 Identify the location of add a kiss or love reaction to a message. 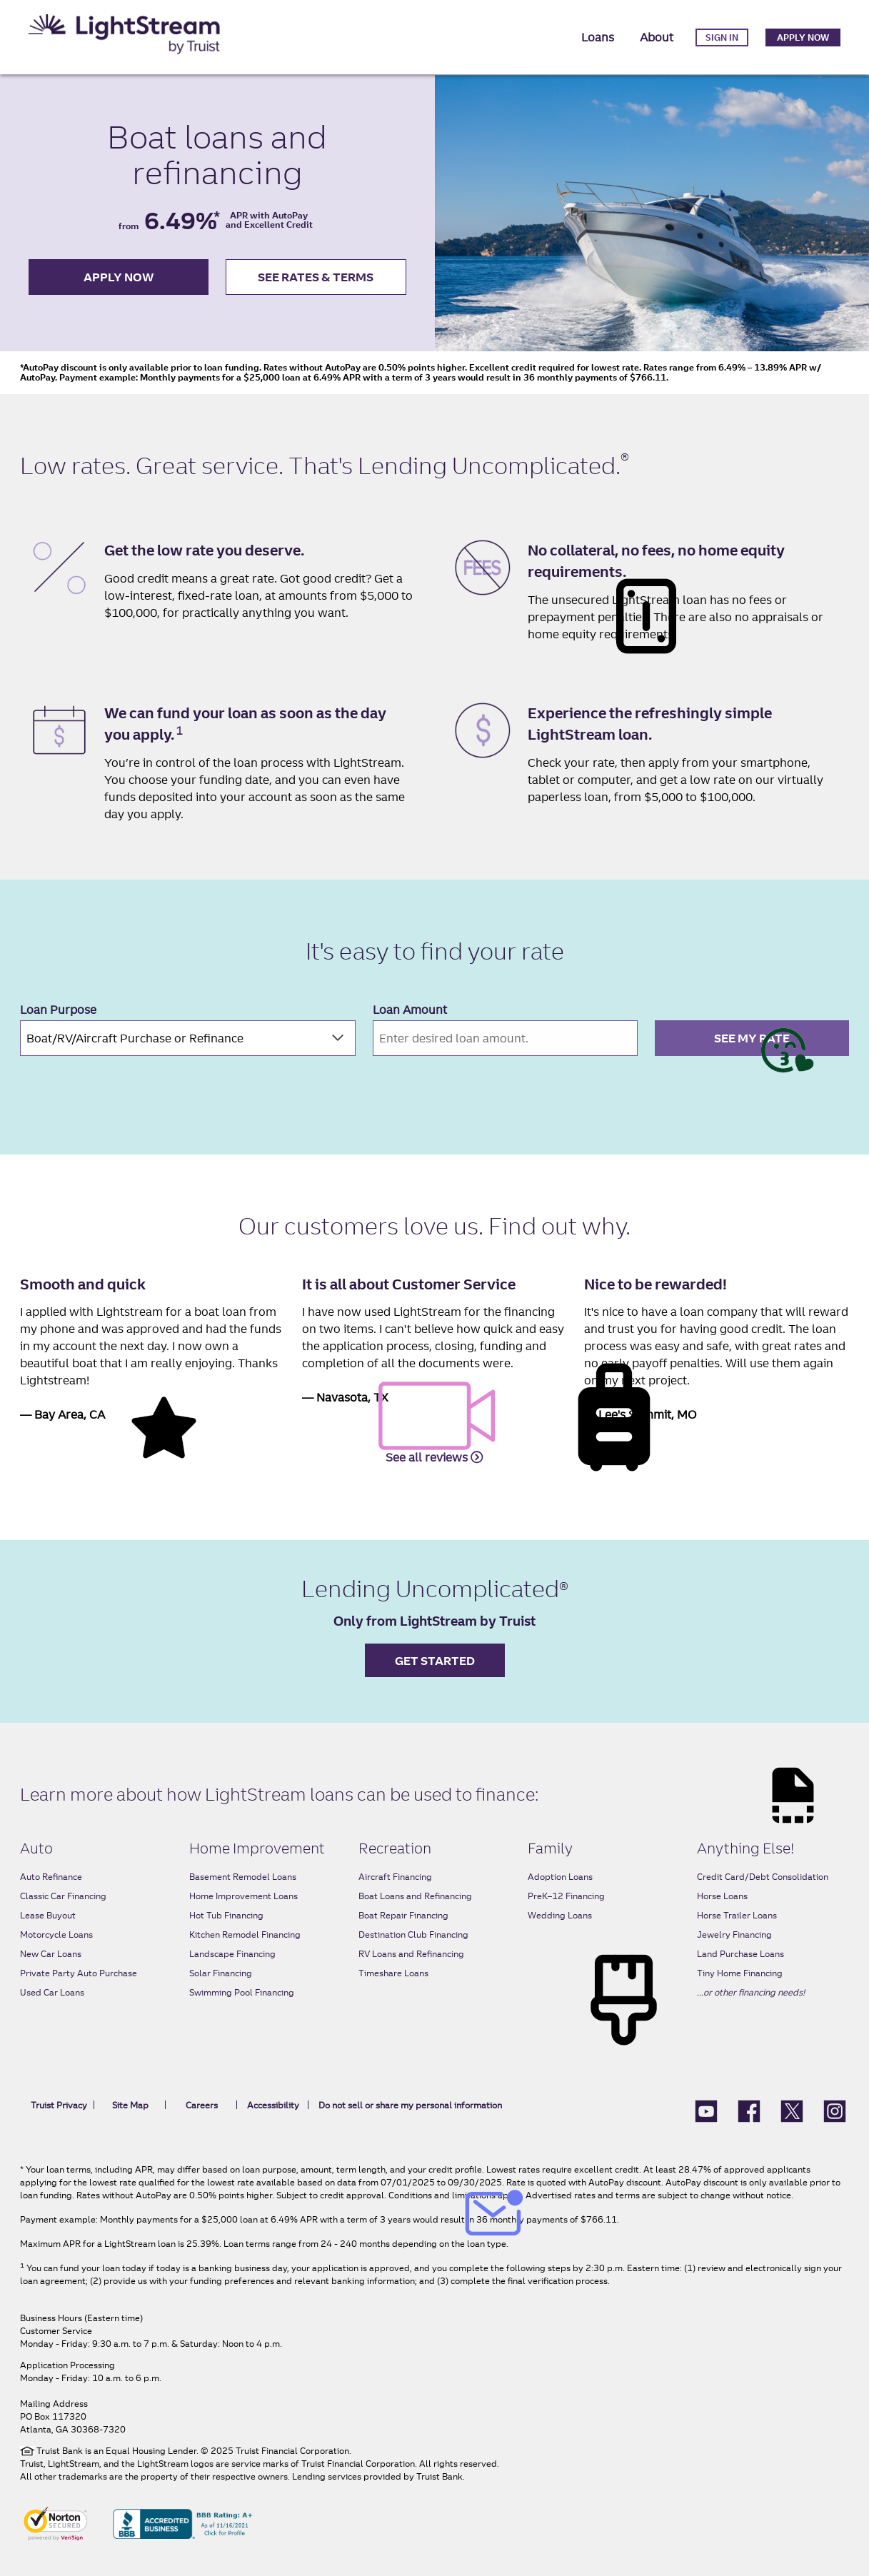
(786, 1050).